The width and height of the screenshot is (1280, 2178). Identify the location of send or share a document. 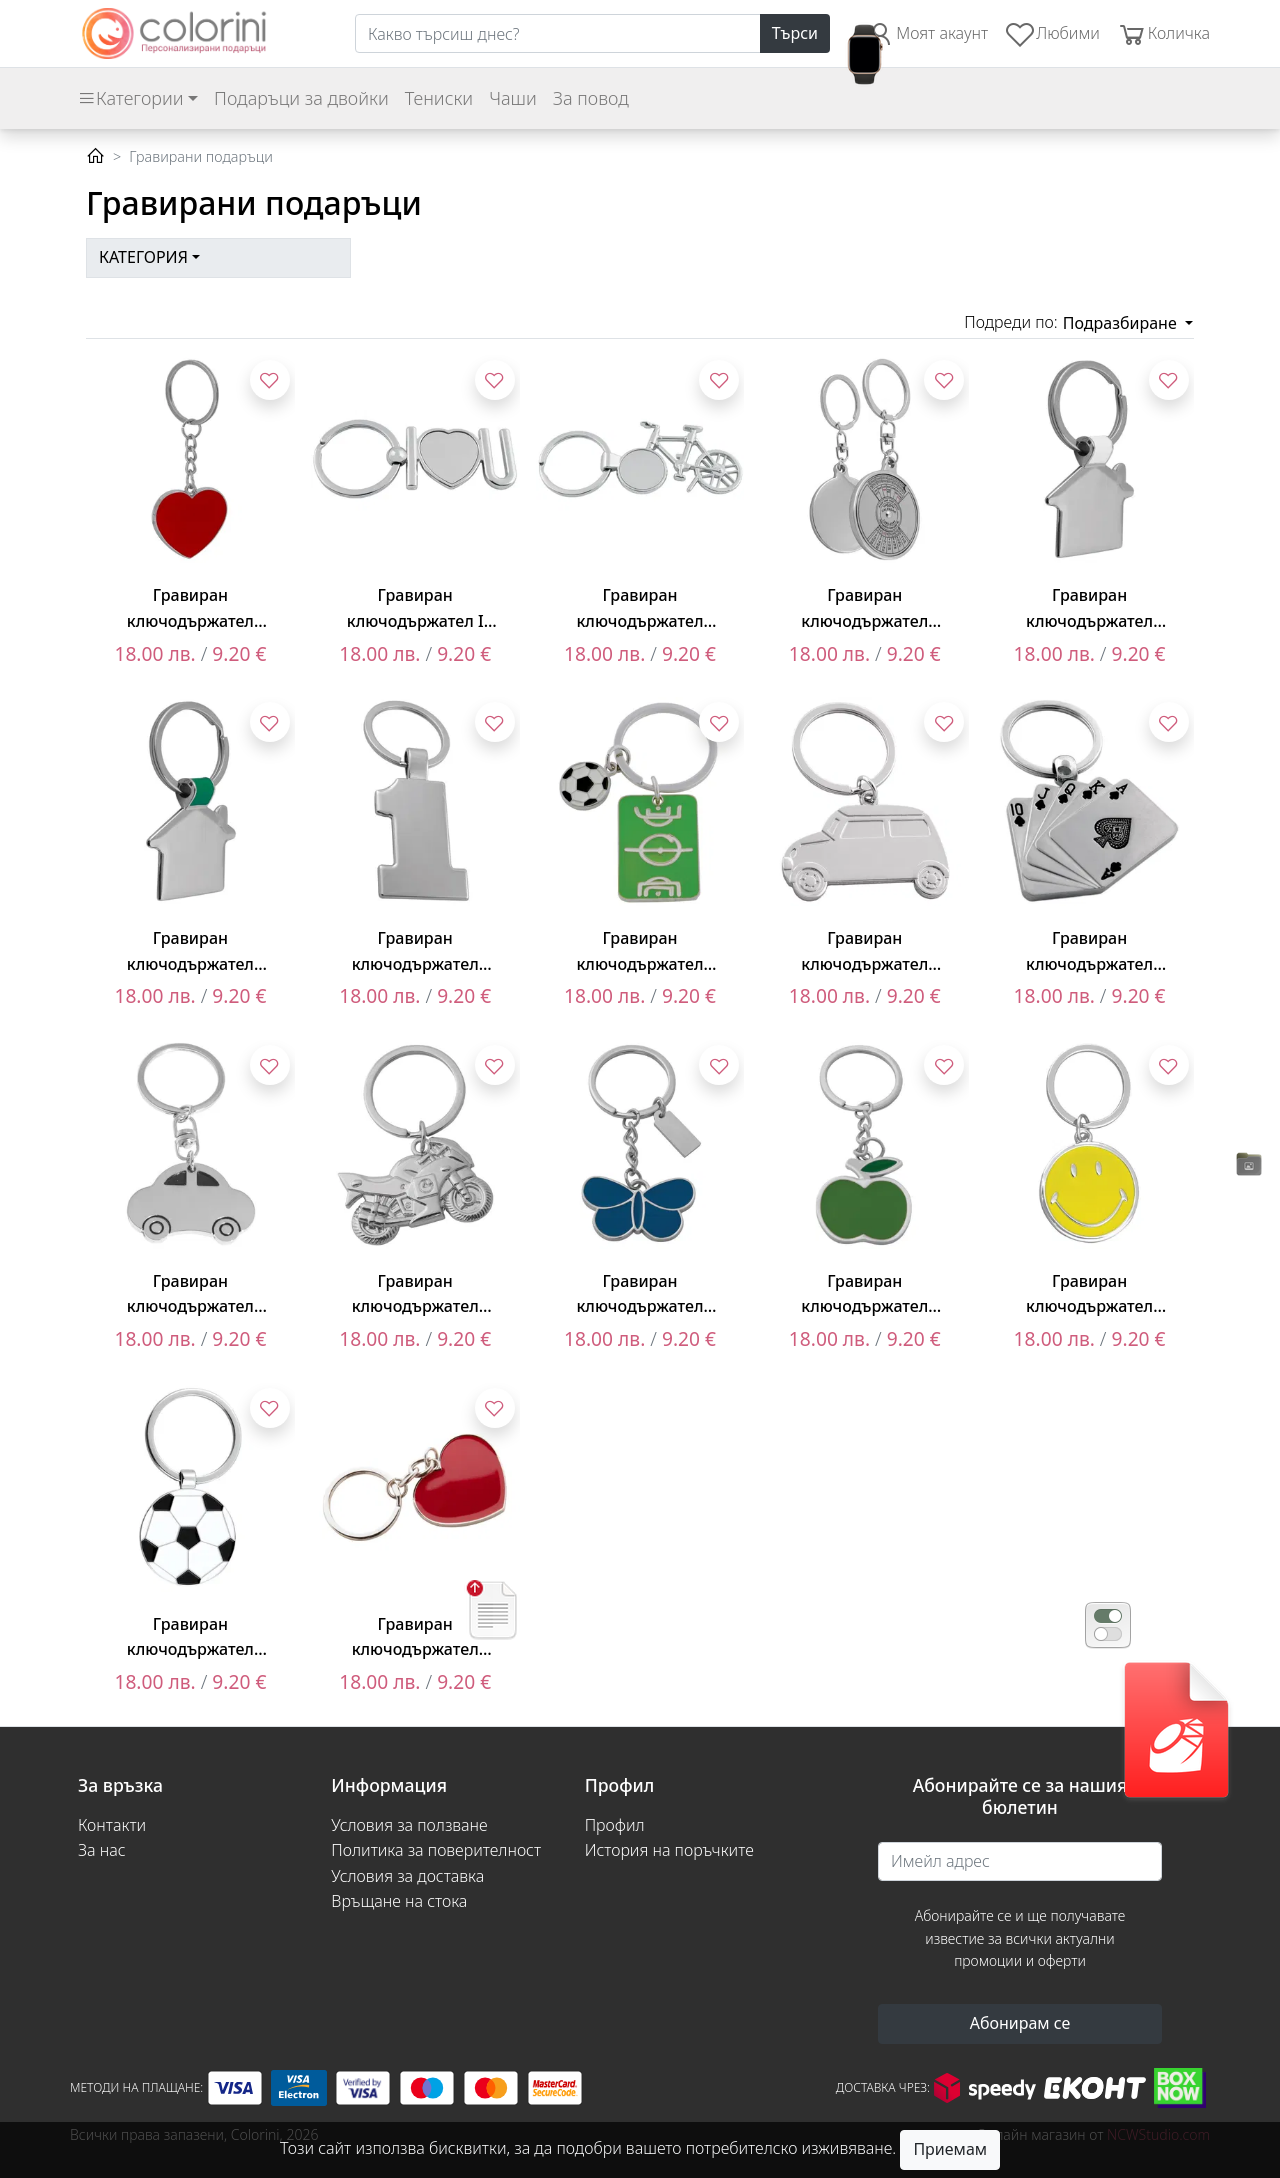
(493, 1610).